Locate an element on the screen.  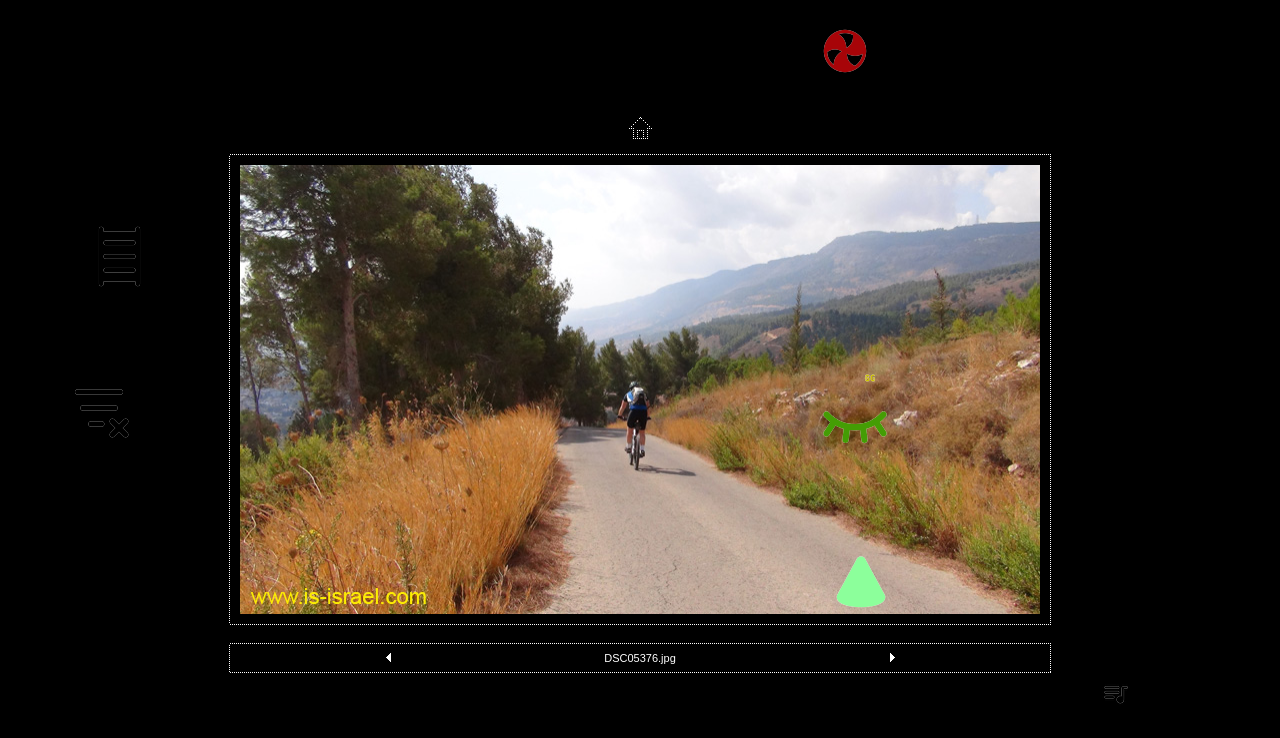
indicates 6G network connectivity status is located at coordinates (870, 378).